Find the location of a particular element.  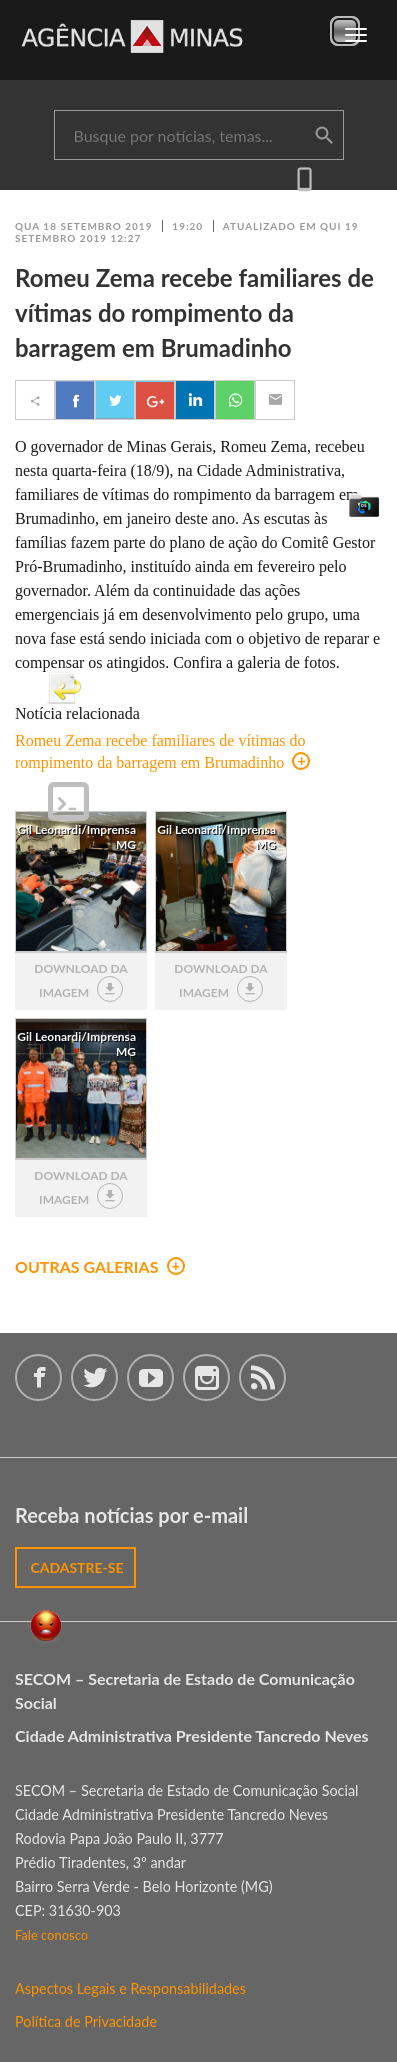

indicates weak wireless network signal strength is located at coordinates (80, 905).